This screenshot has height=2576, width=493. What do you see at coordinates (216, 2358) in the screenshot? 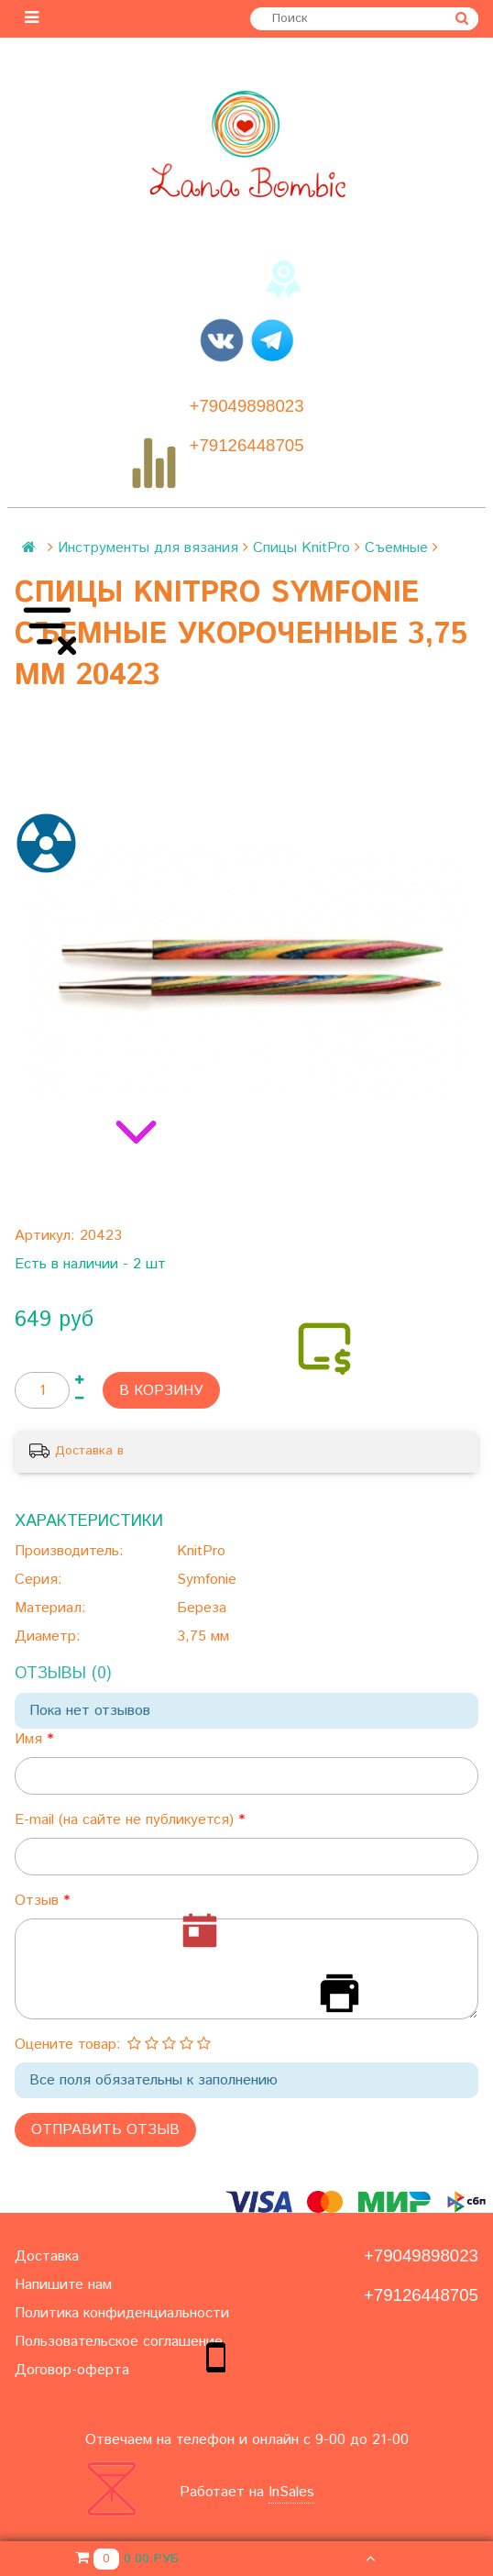
I see `access mobile device settings` at bounding box center [216, 2358].